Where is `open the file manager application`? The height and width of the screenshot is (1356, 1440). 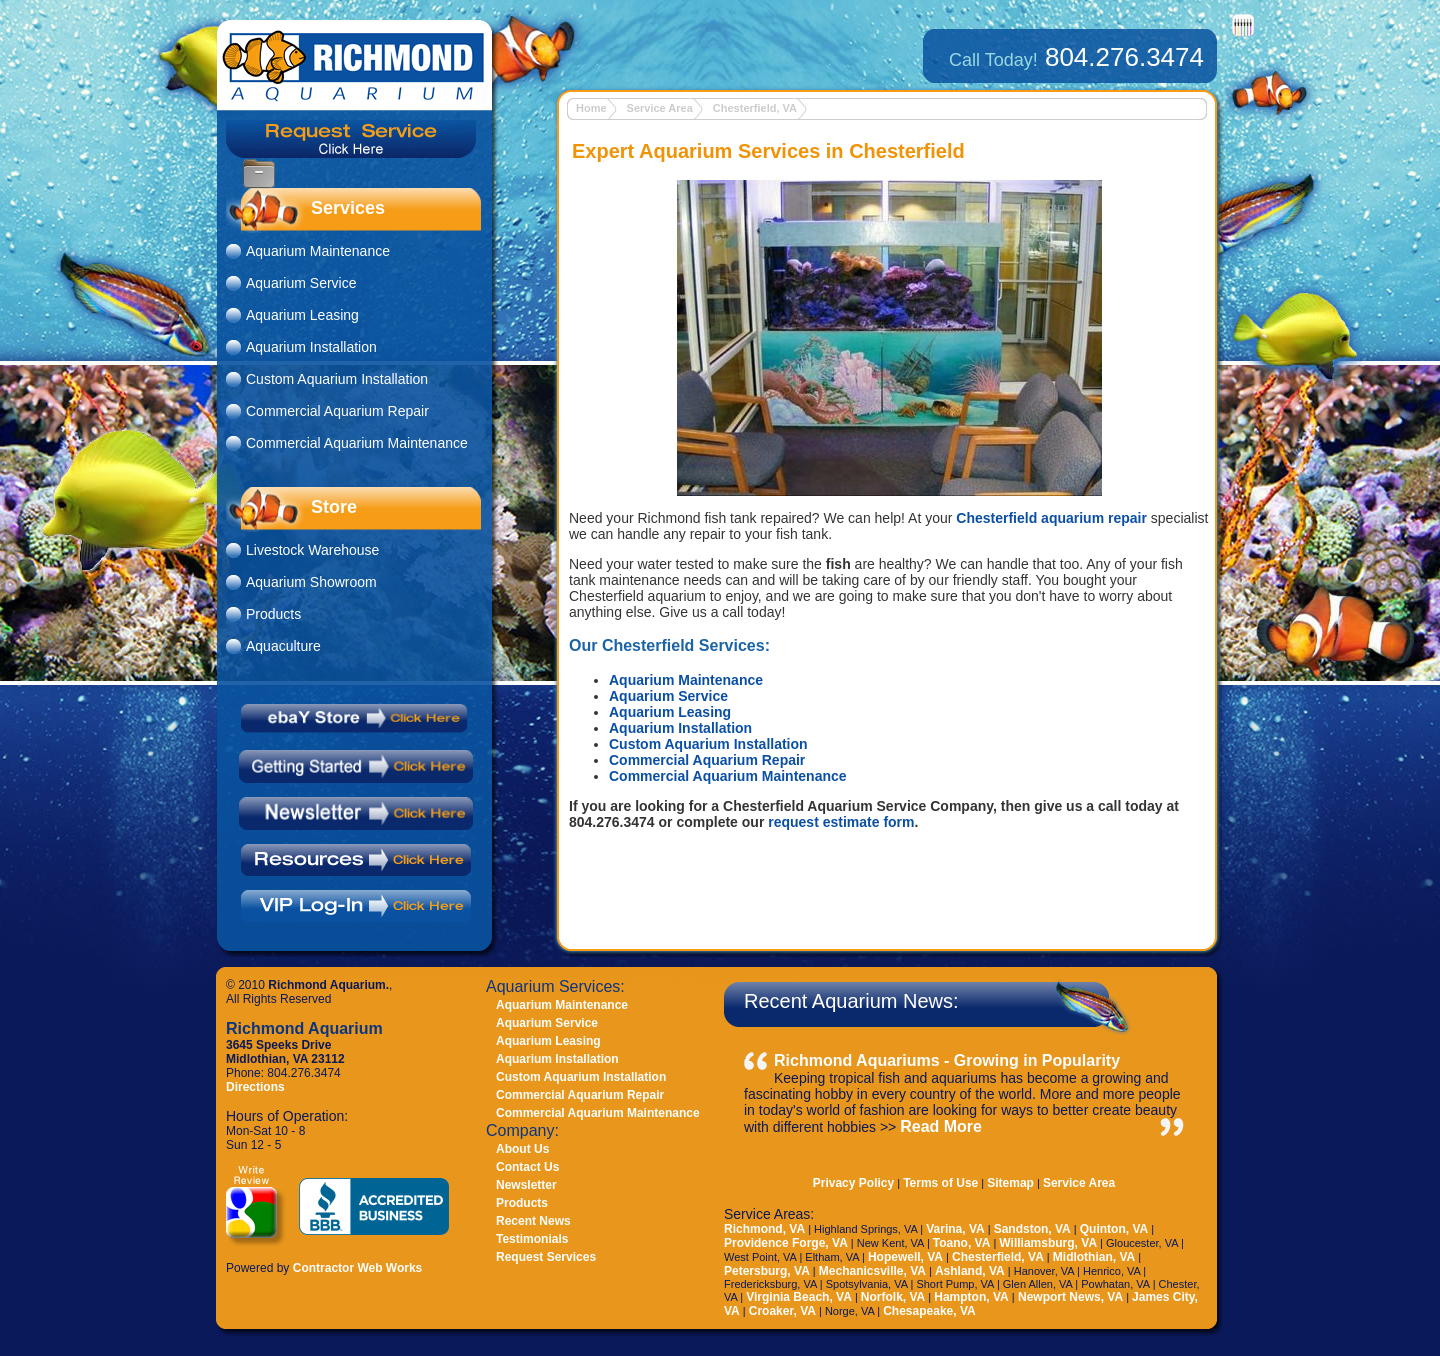 open the file manager application is located at coordinates (259, 173).